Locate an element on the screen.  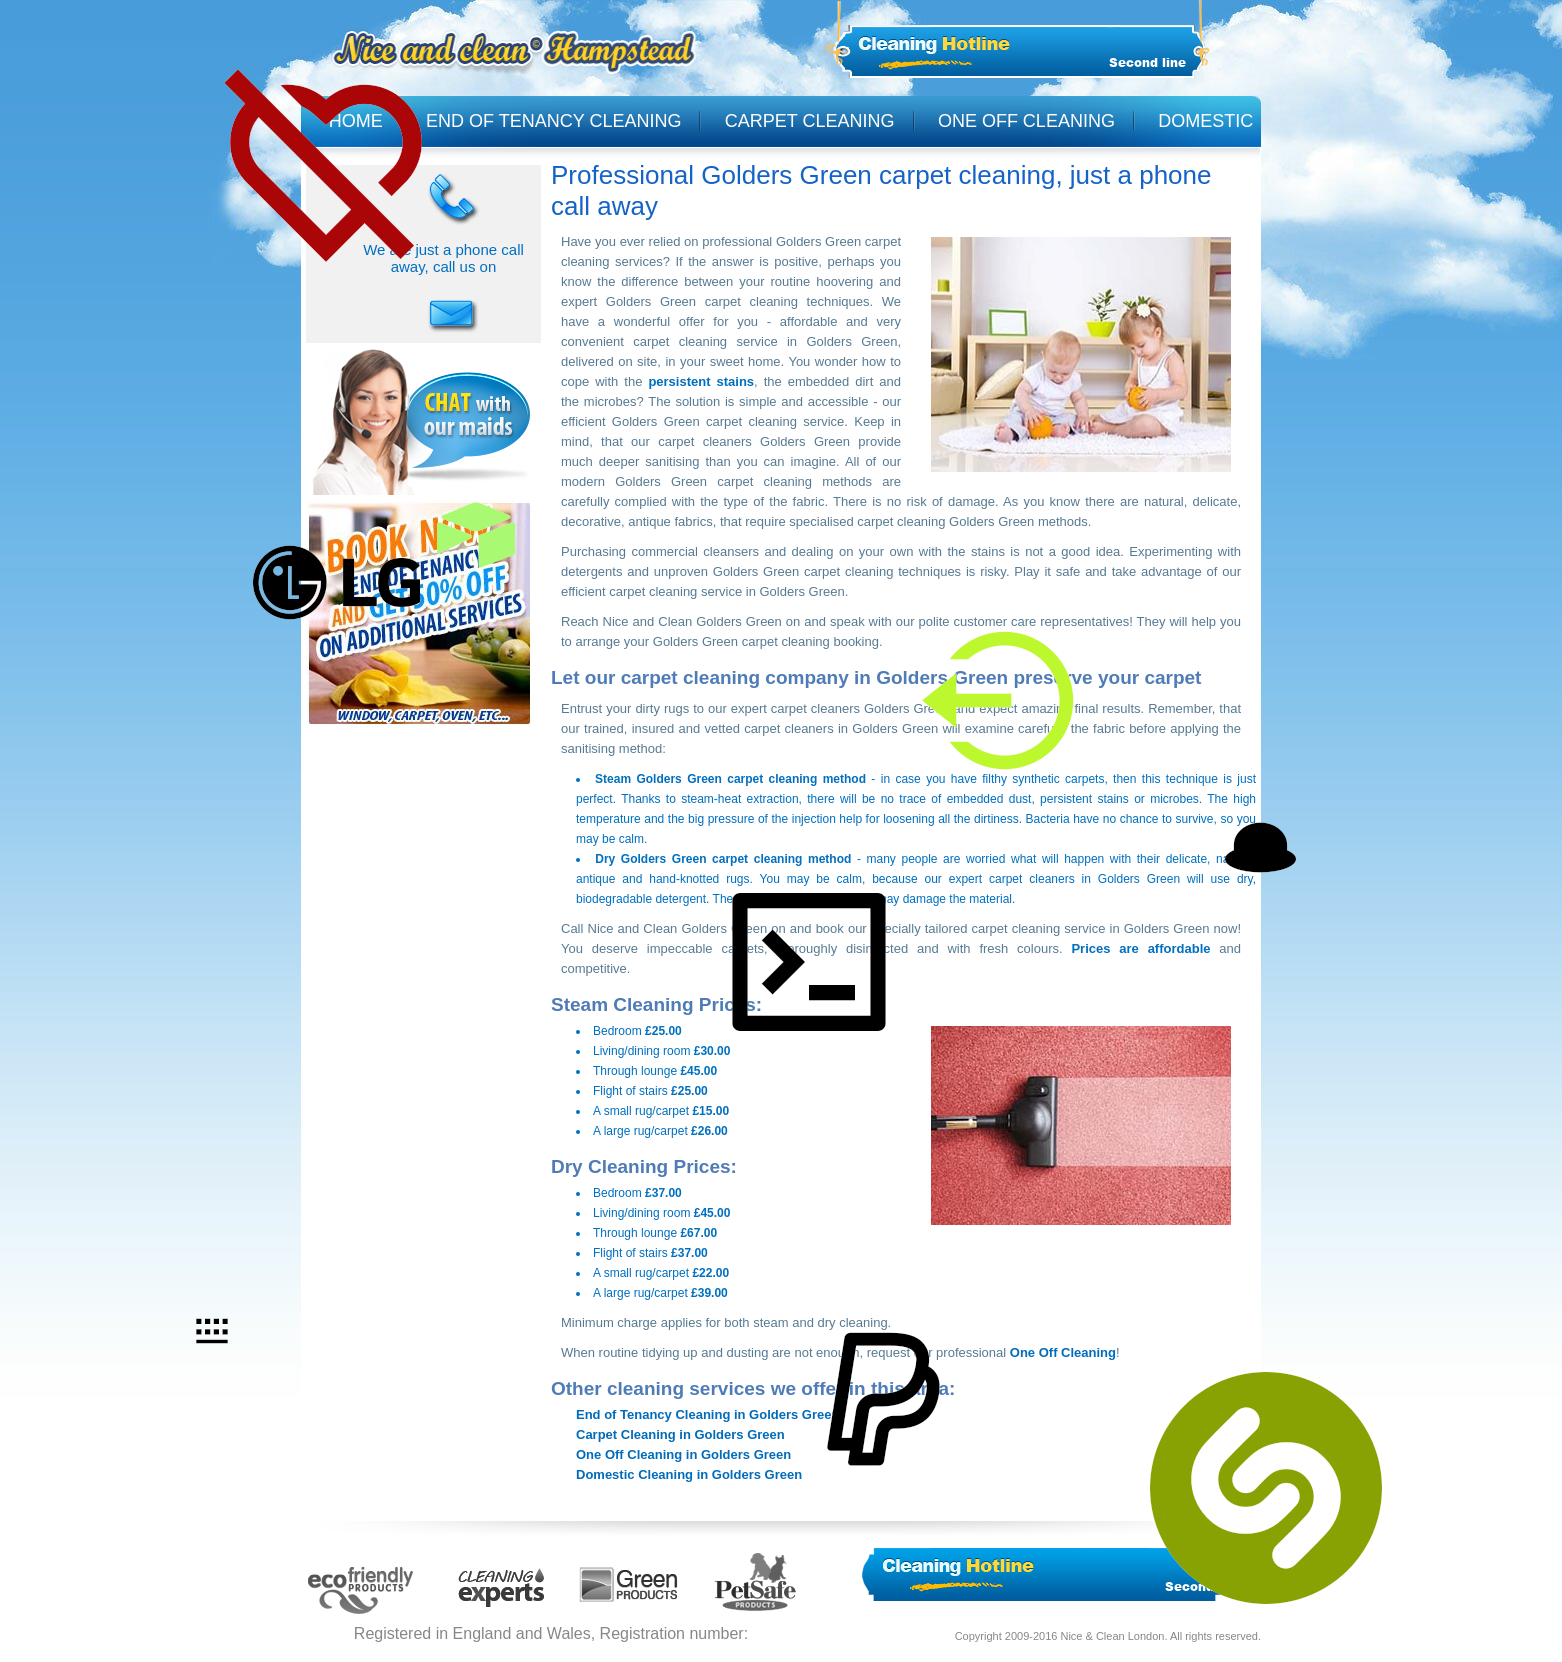
dislike or remove from favorites is located at coordinates (326, 171).